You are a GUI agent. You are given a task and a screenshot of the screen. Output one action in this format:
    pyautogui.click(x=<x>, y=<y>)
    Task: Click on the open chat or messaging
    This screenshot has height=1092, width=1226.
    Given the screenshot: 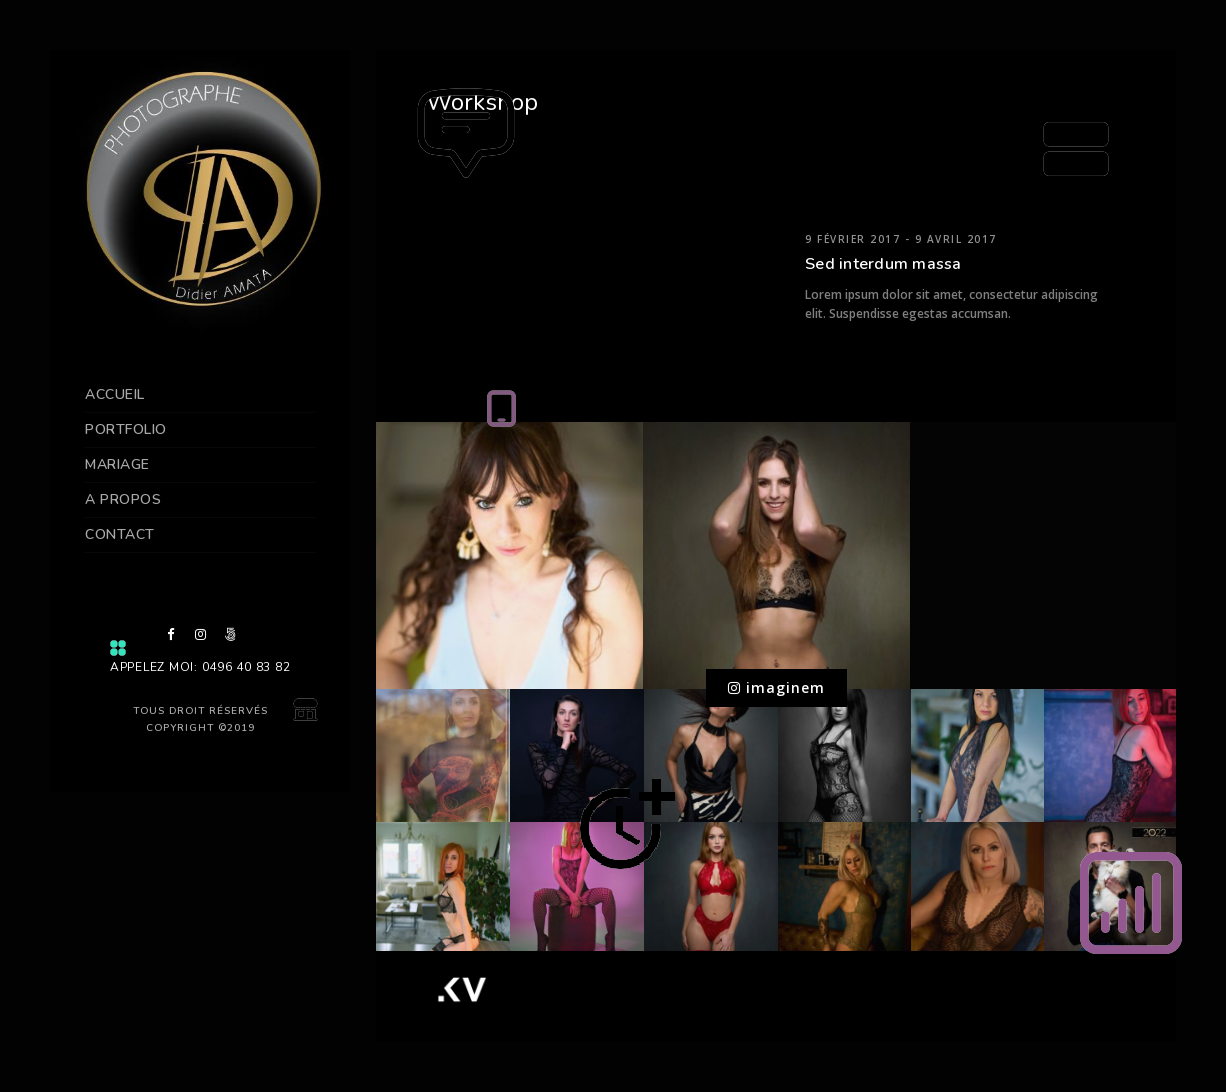 What is the action you would take?
    pyautogui.click(x=466, y=133)
    